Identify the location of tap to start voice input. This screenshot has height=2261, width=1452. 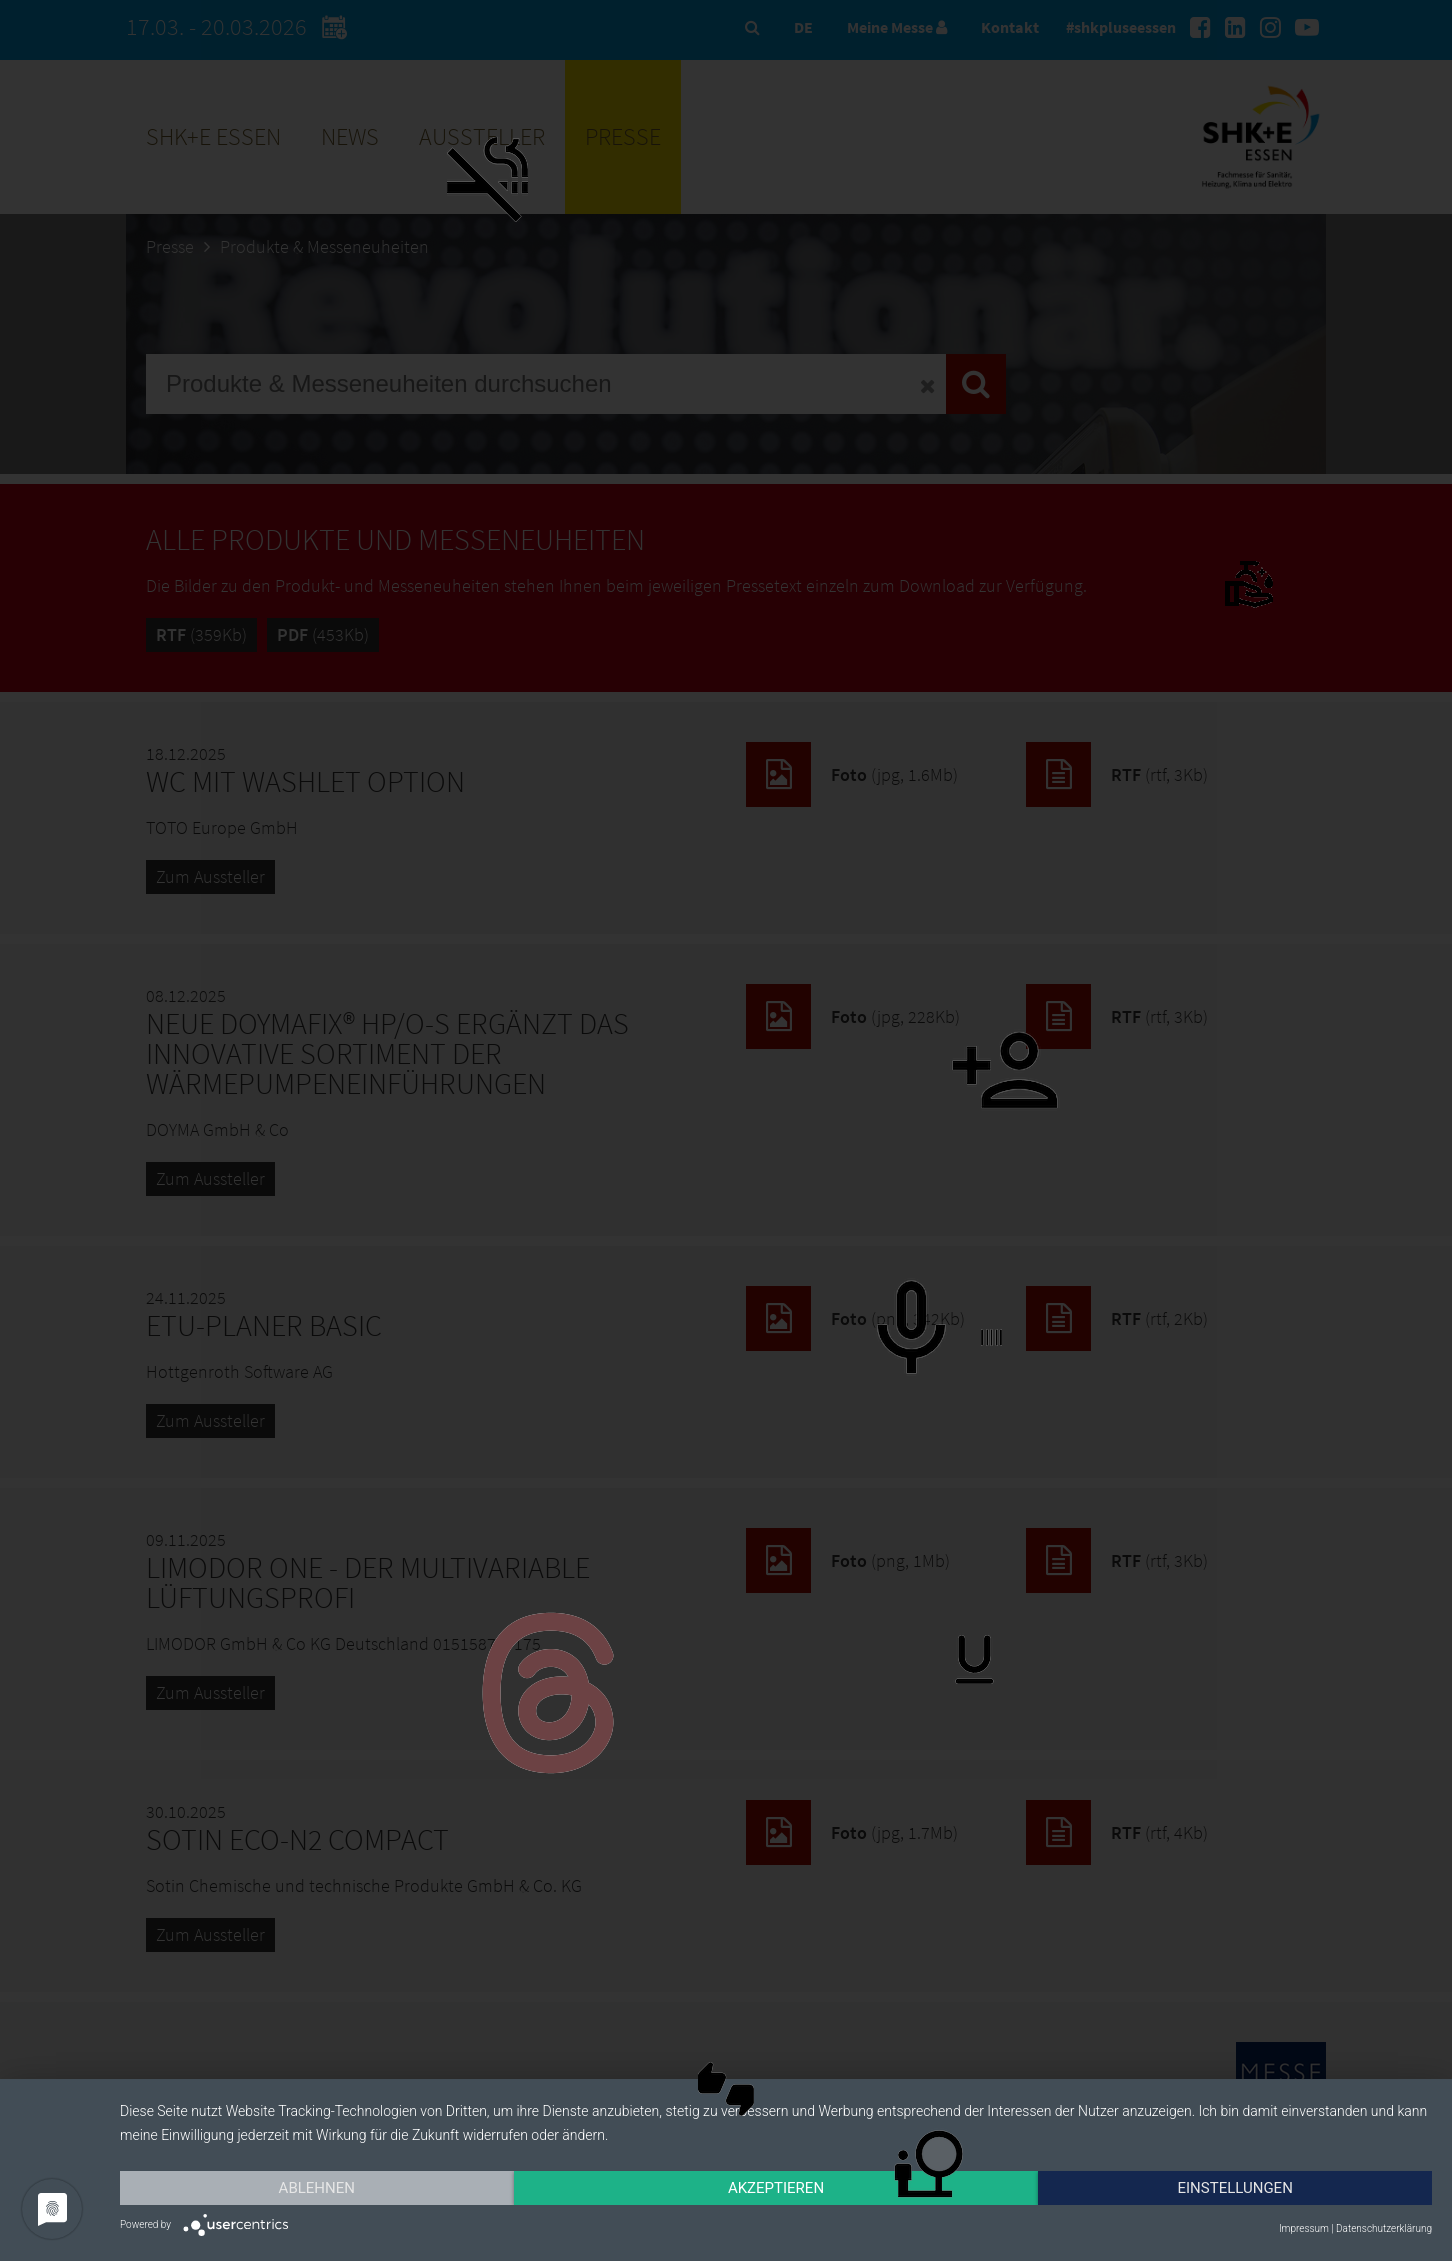
(911, 1329).